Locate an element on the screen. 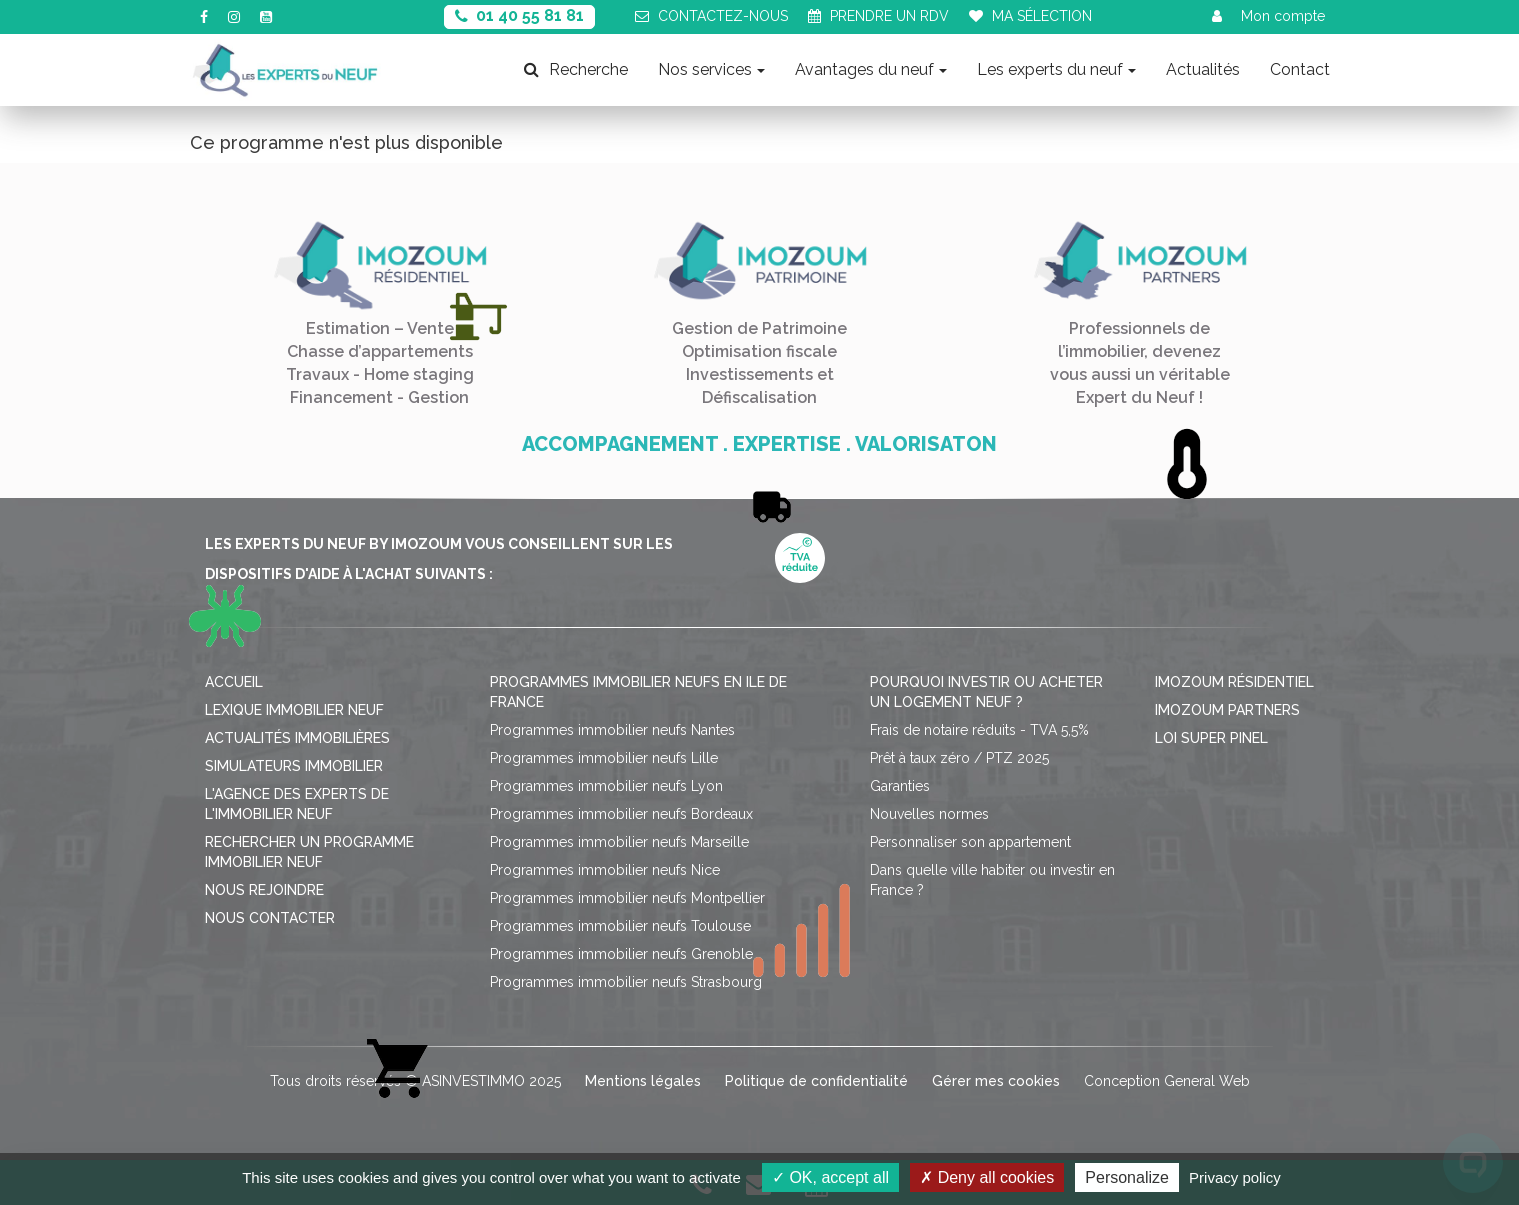 The width and height of the screenshot is (1519, 1205). view shipping or delivery status is located at coordinates (772, 506).